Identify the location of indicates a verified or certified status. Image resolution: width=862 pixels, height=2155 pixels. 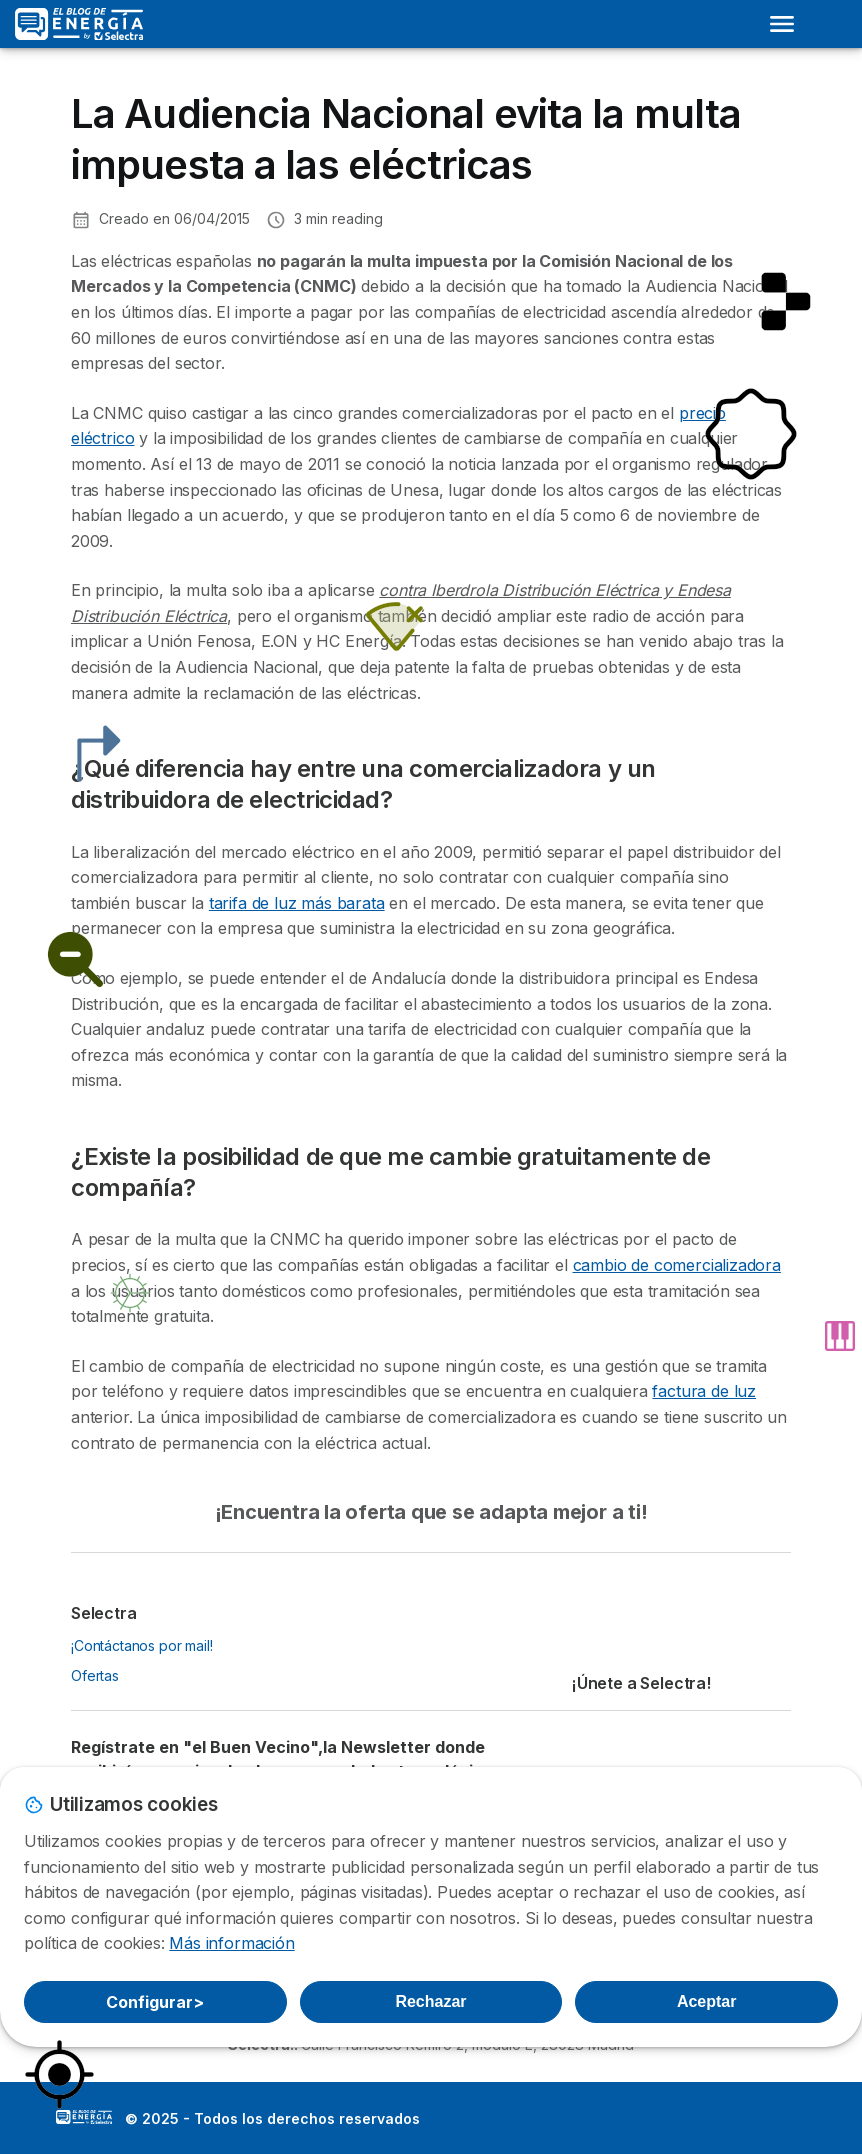
(751, 434).